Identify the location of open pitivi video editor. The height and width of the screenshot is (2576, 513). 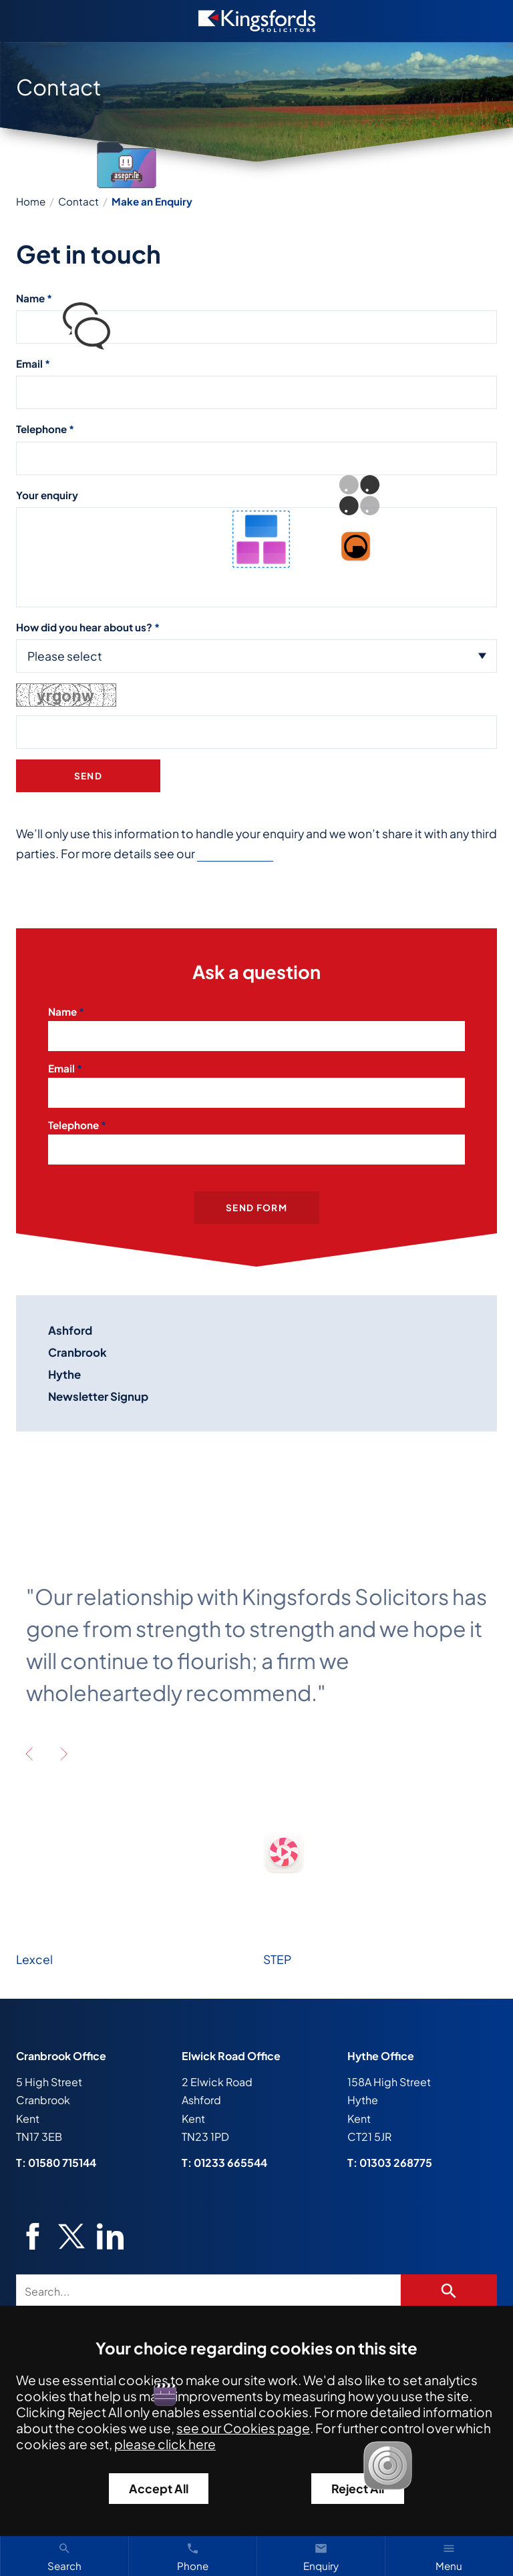
(165, 2394).